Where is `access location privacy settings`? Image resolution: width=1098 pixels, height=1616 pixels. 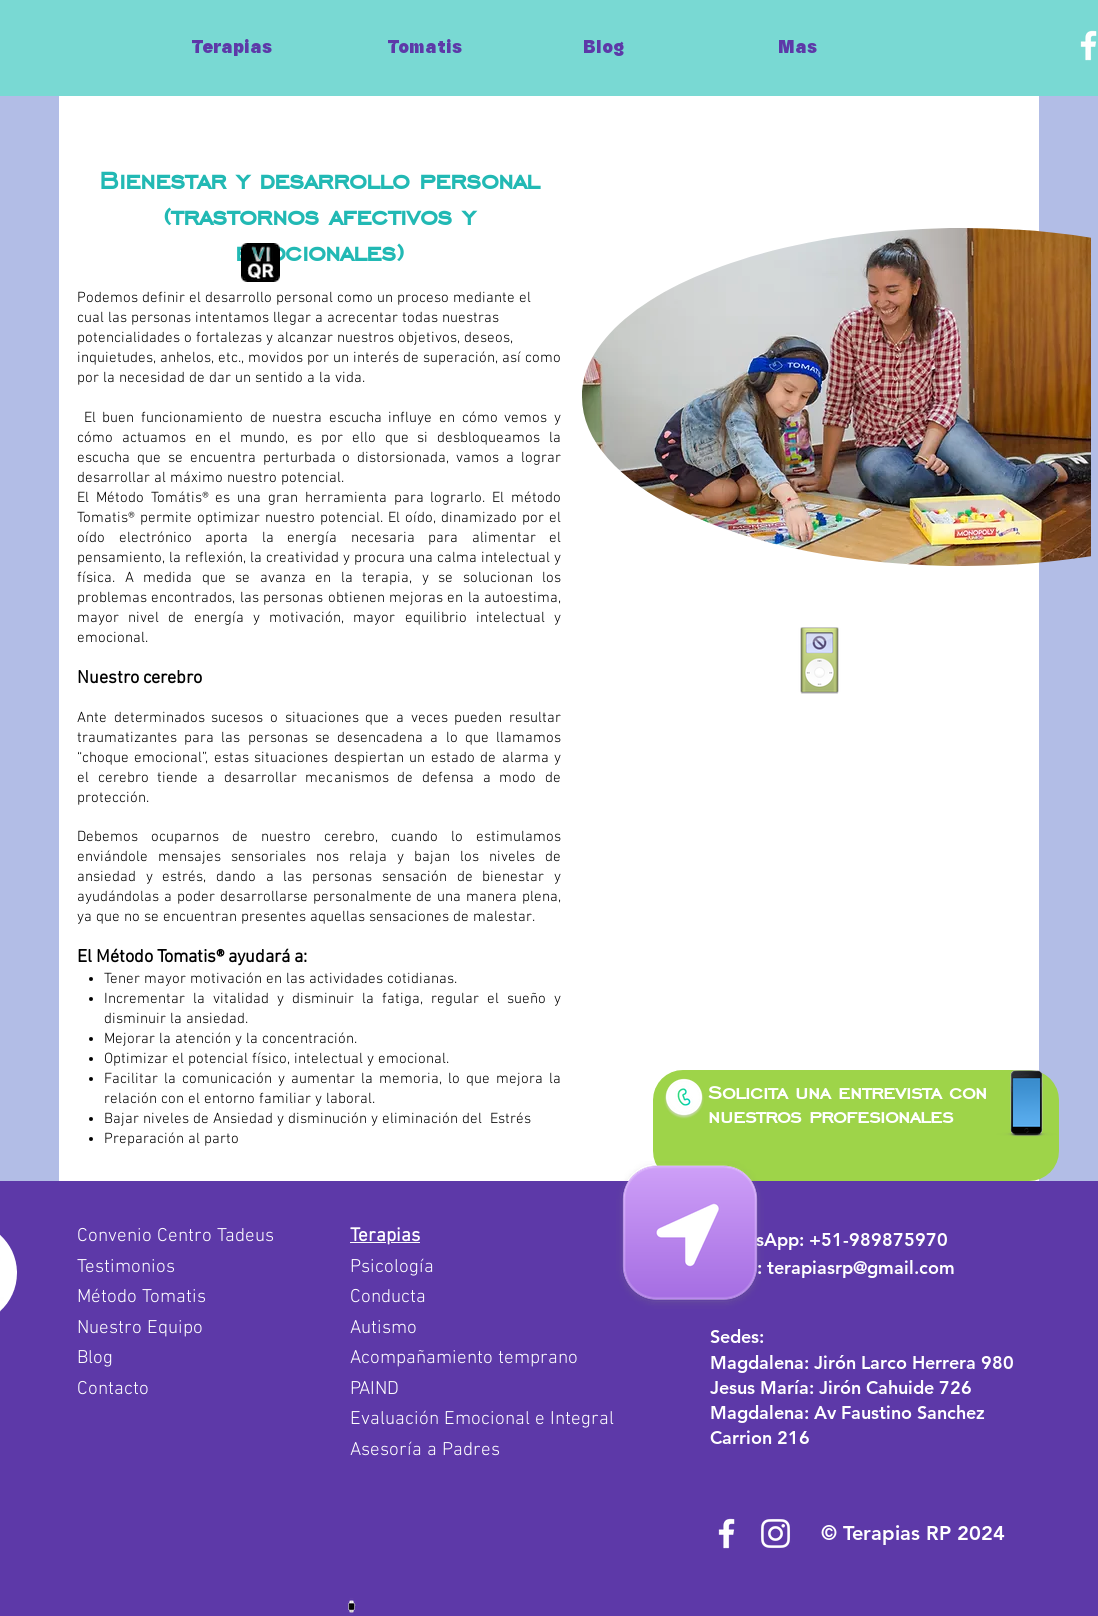
access location privacy settings is located at coordinates (690, 1235).